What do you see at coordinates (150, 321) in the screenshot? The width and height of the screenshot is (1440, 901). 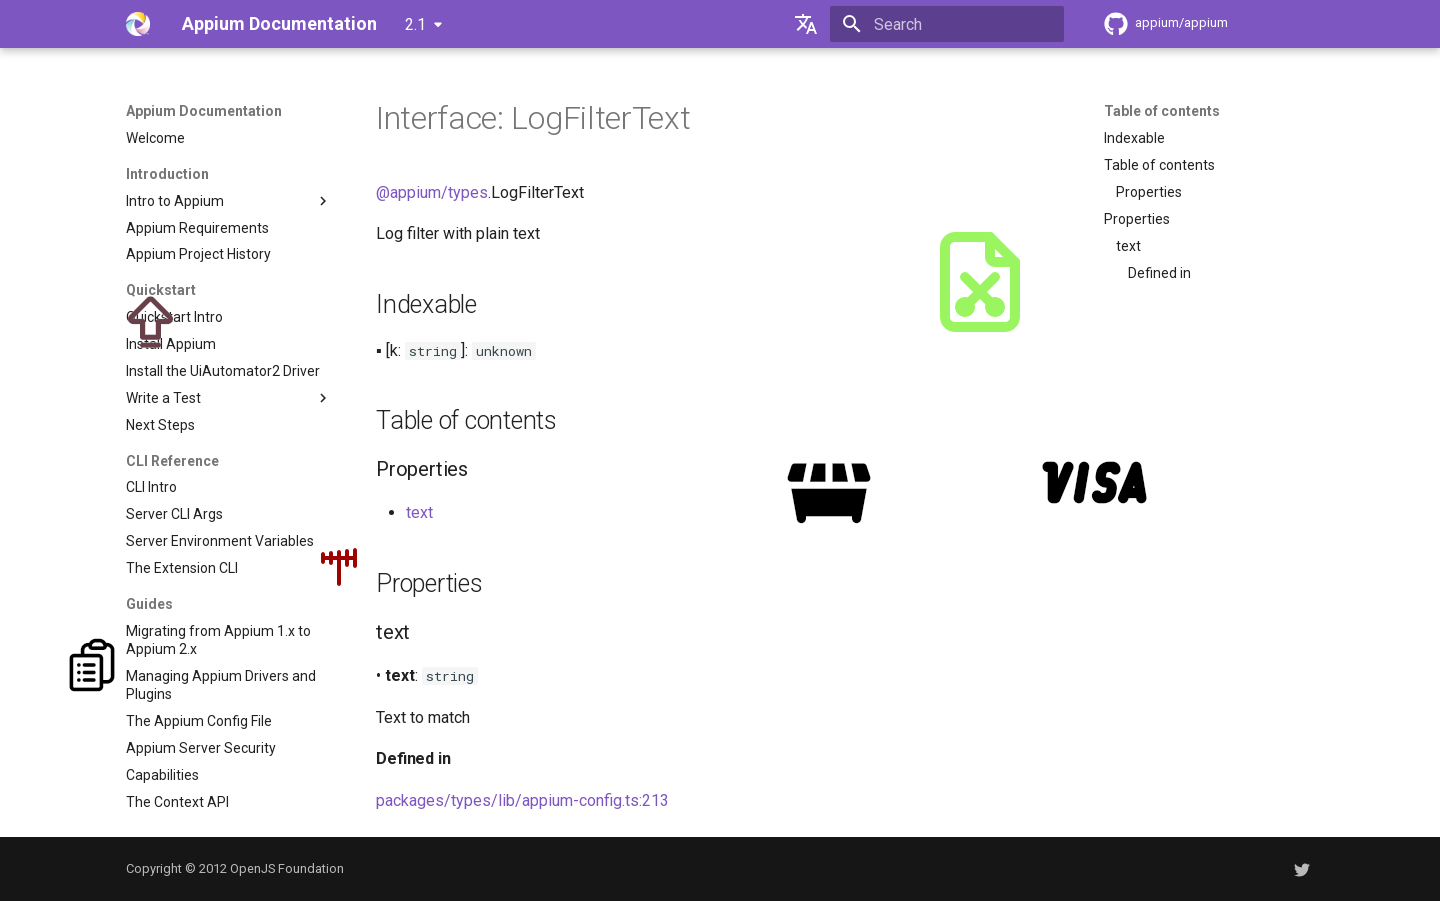 I see `upload a file or document` at bounding box center [150, 321].